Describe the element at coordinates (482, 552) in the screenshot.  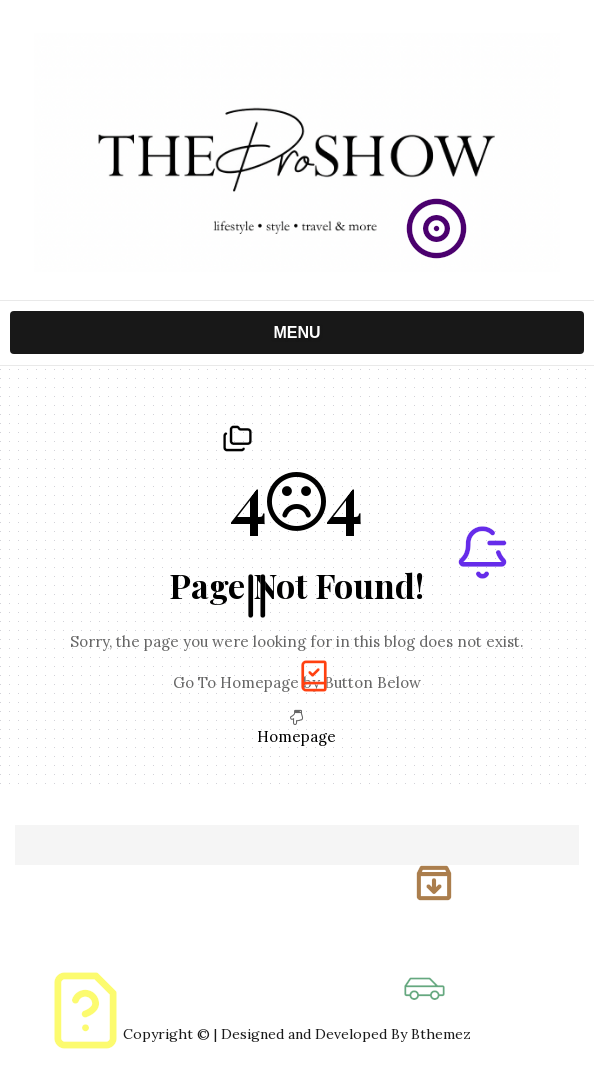
I see `remove a notification` at that location.